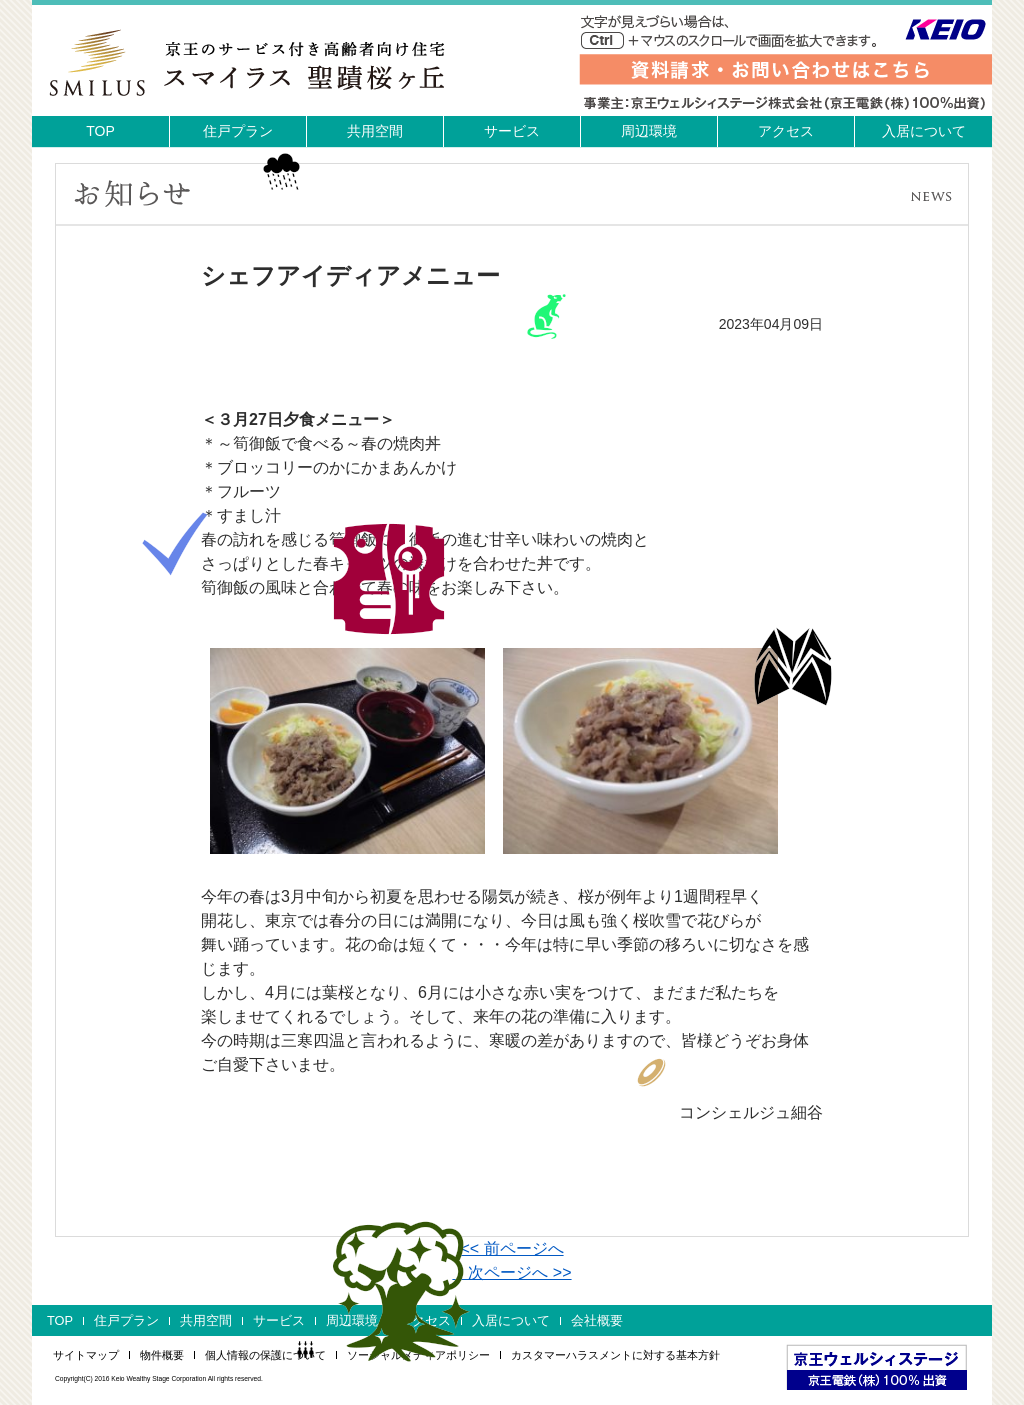 This screenshot has height=1405, width=1024. I want to click on indicates pest or vermin in a game context, so click(546, 316).